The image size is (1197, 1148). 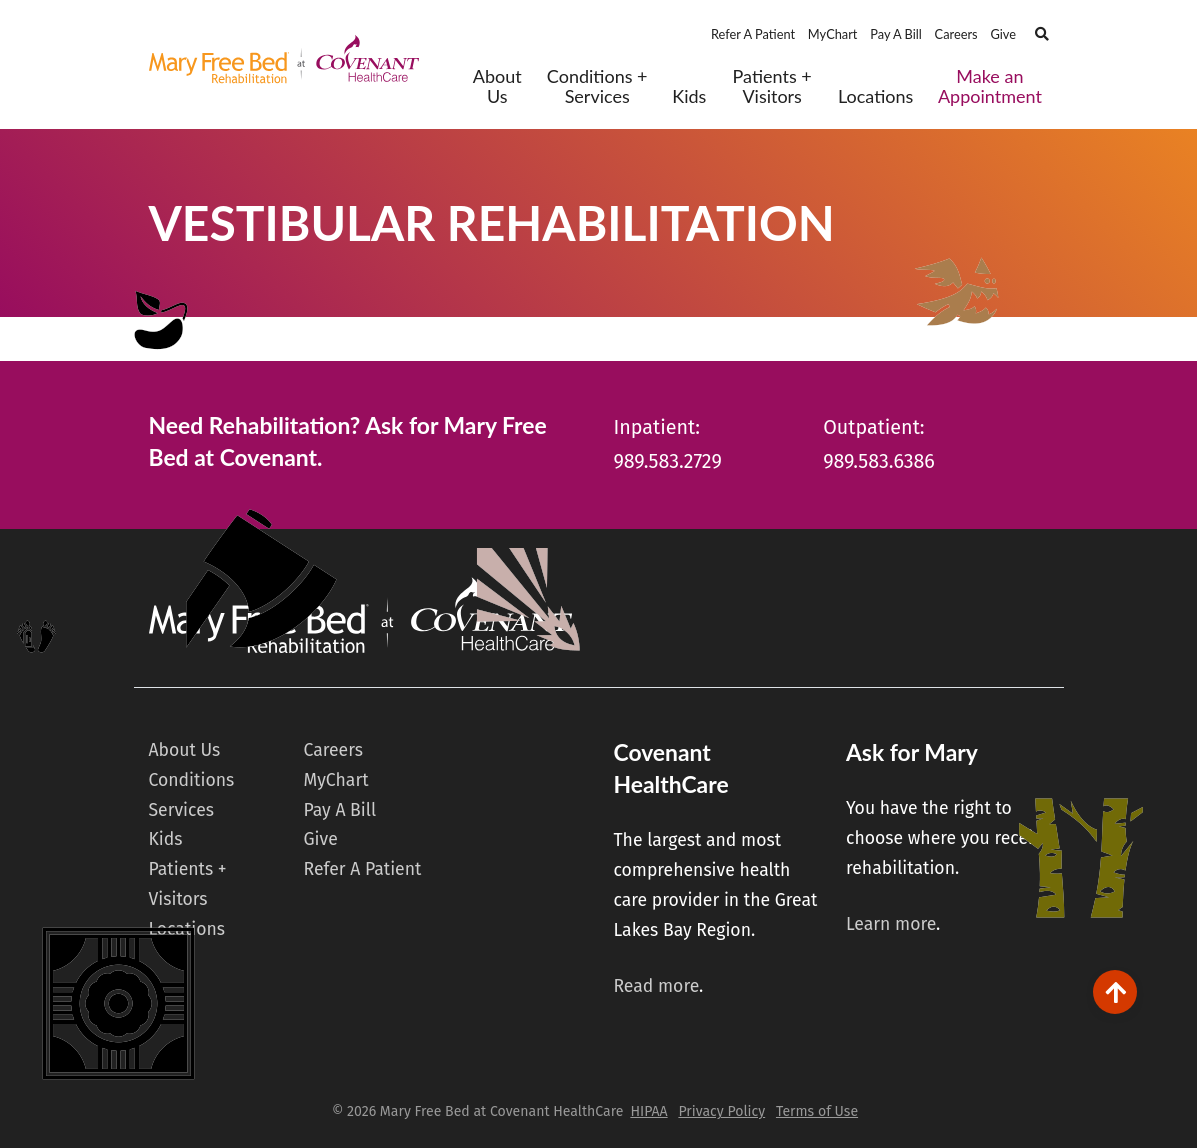 I want to click on decorative tile or pattern element, so click(x=118, y=1003).